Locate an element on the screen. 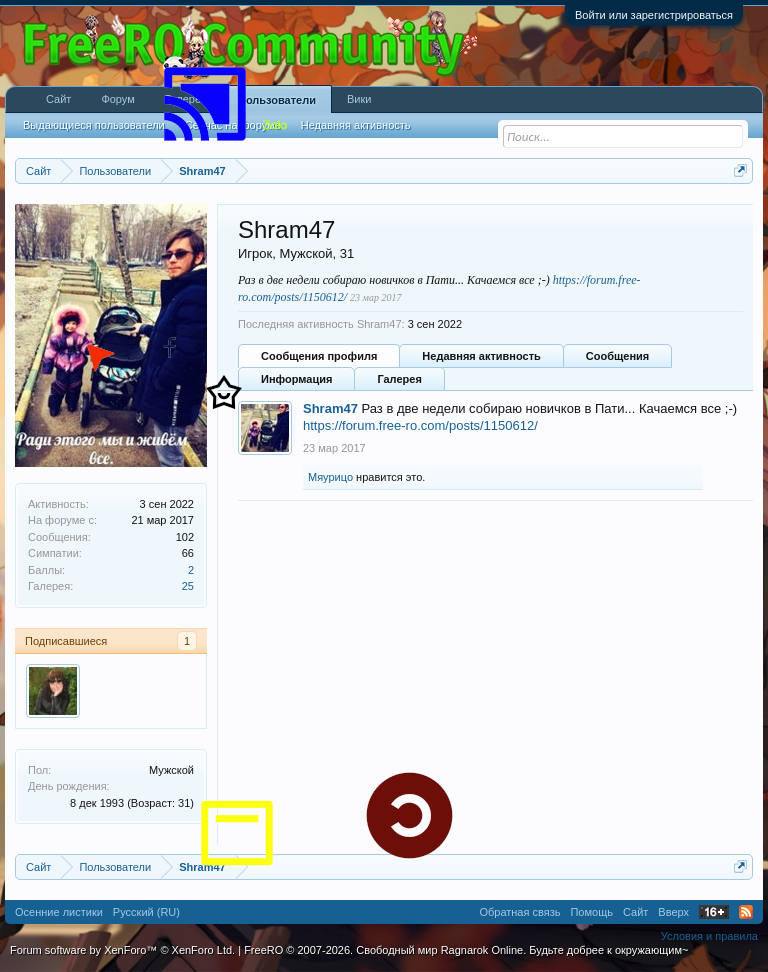 The image size is (768, 972). mark as favorite with positive feedback is located at coordinates (224, 393).